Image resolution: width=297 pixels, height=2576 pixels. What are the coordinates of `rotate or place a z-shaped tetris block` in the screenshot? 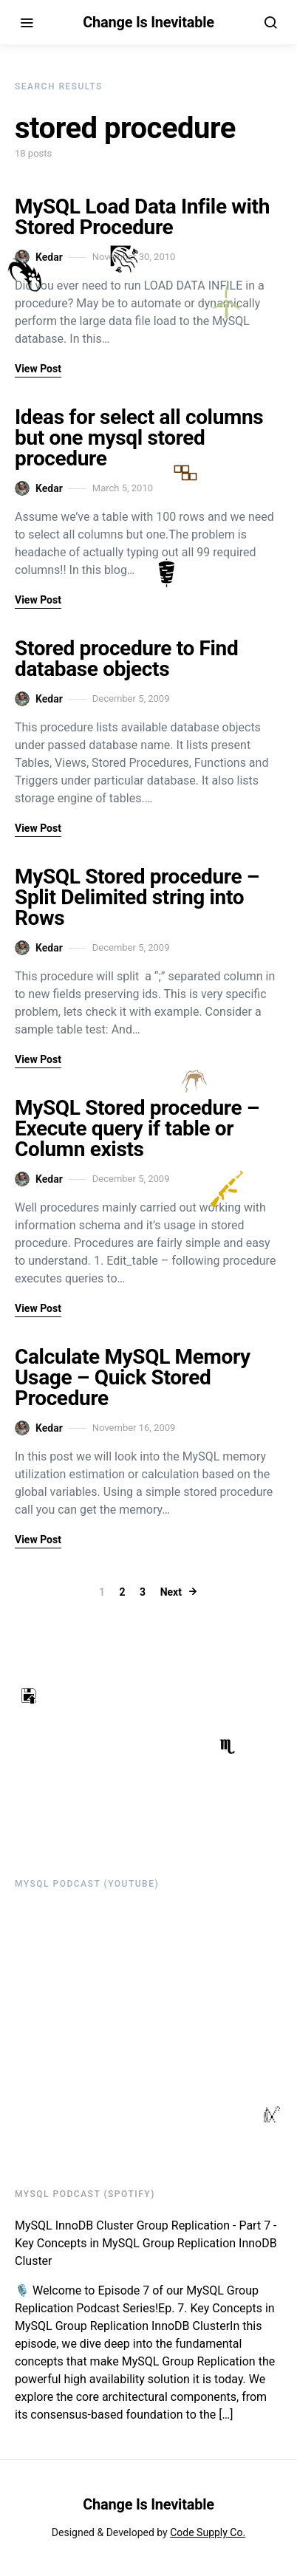 It's located at (185, 473).